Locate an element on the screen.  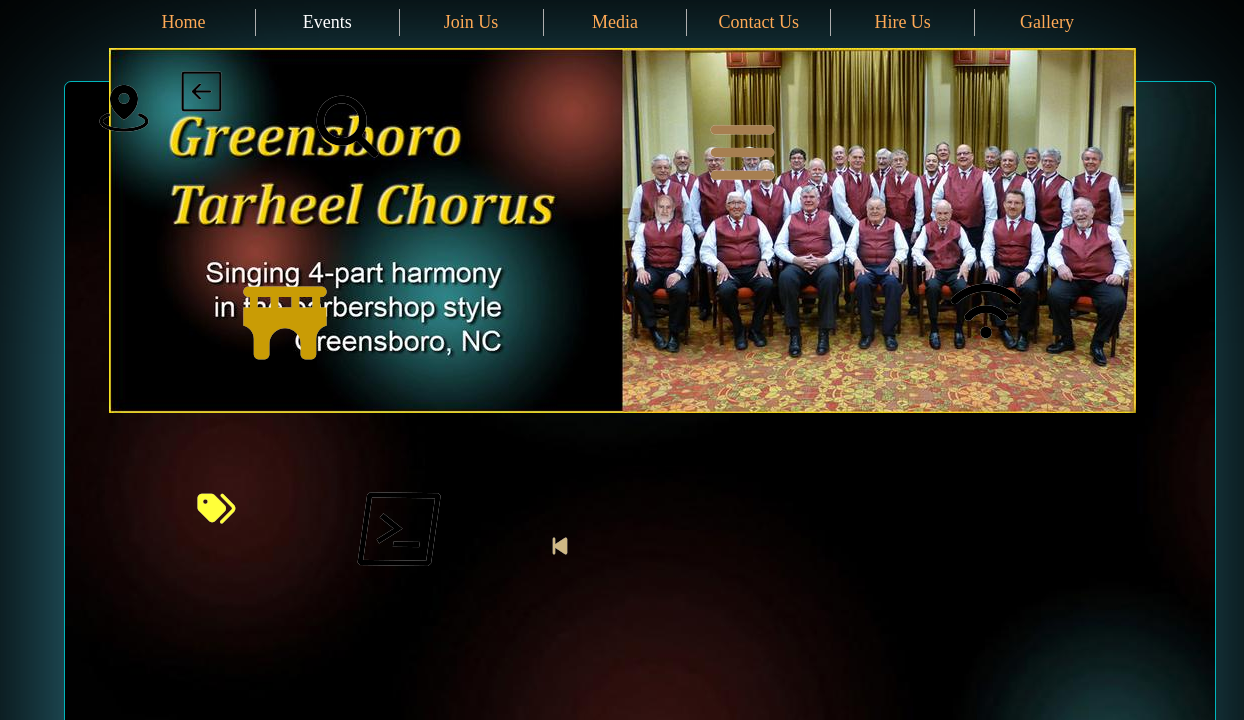
go to previous track is located at coordinates (560, 546).